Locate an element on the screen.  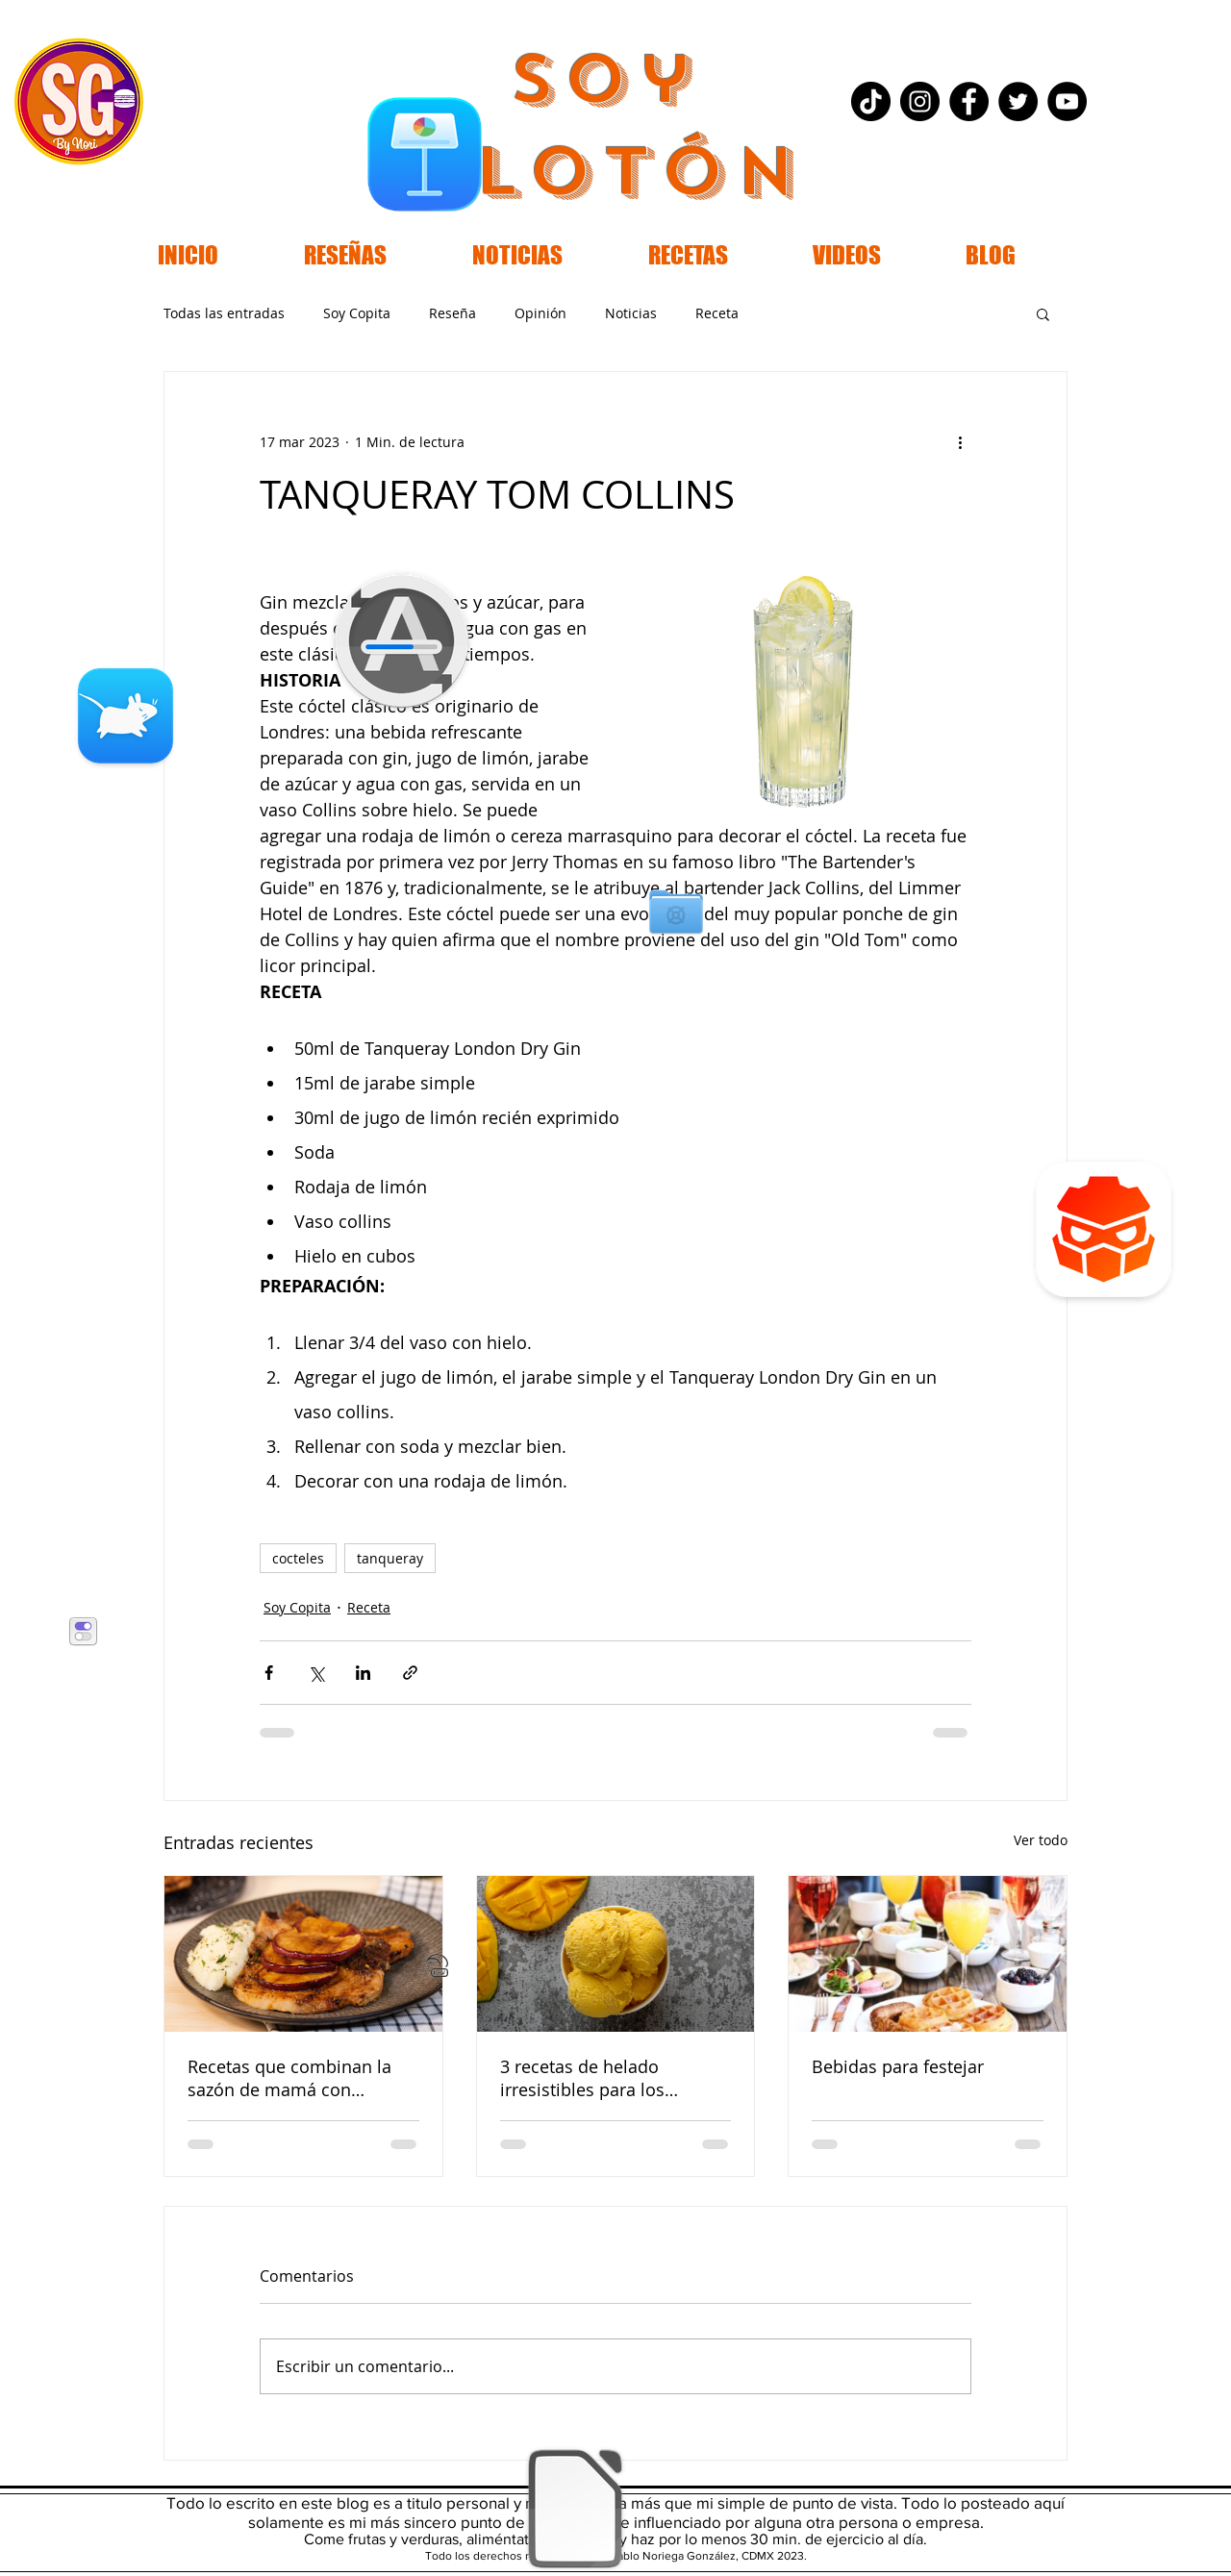
open Microsoft Edge Dev browser is located at coordinates (437, 1965).